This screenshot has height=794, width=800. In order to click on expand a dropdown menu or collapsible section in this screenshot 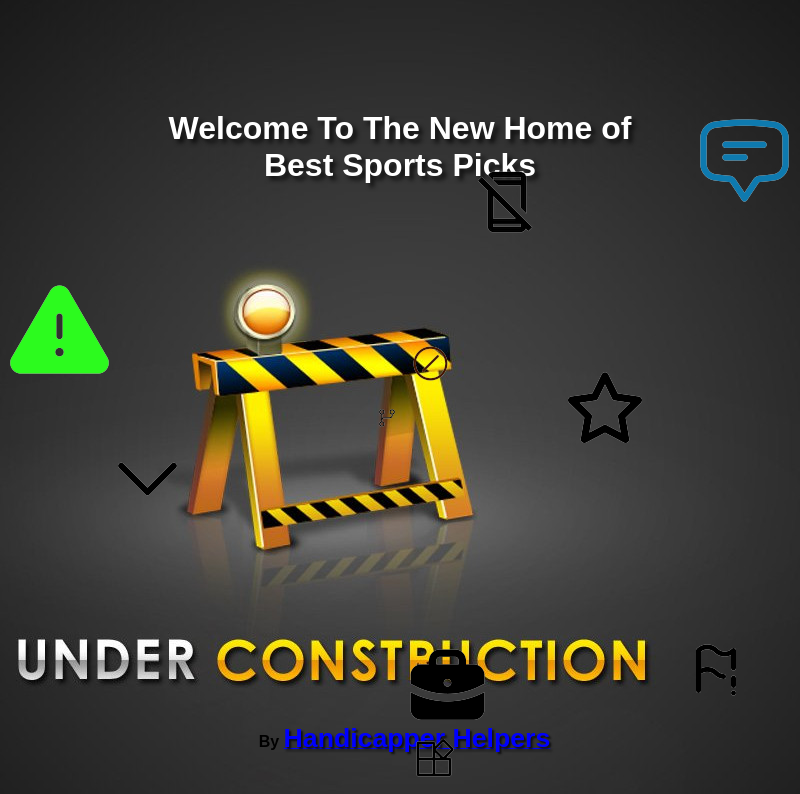, I will do `click(147, 479)`.